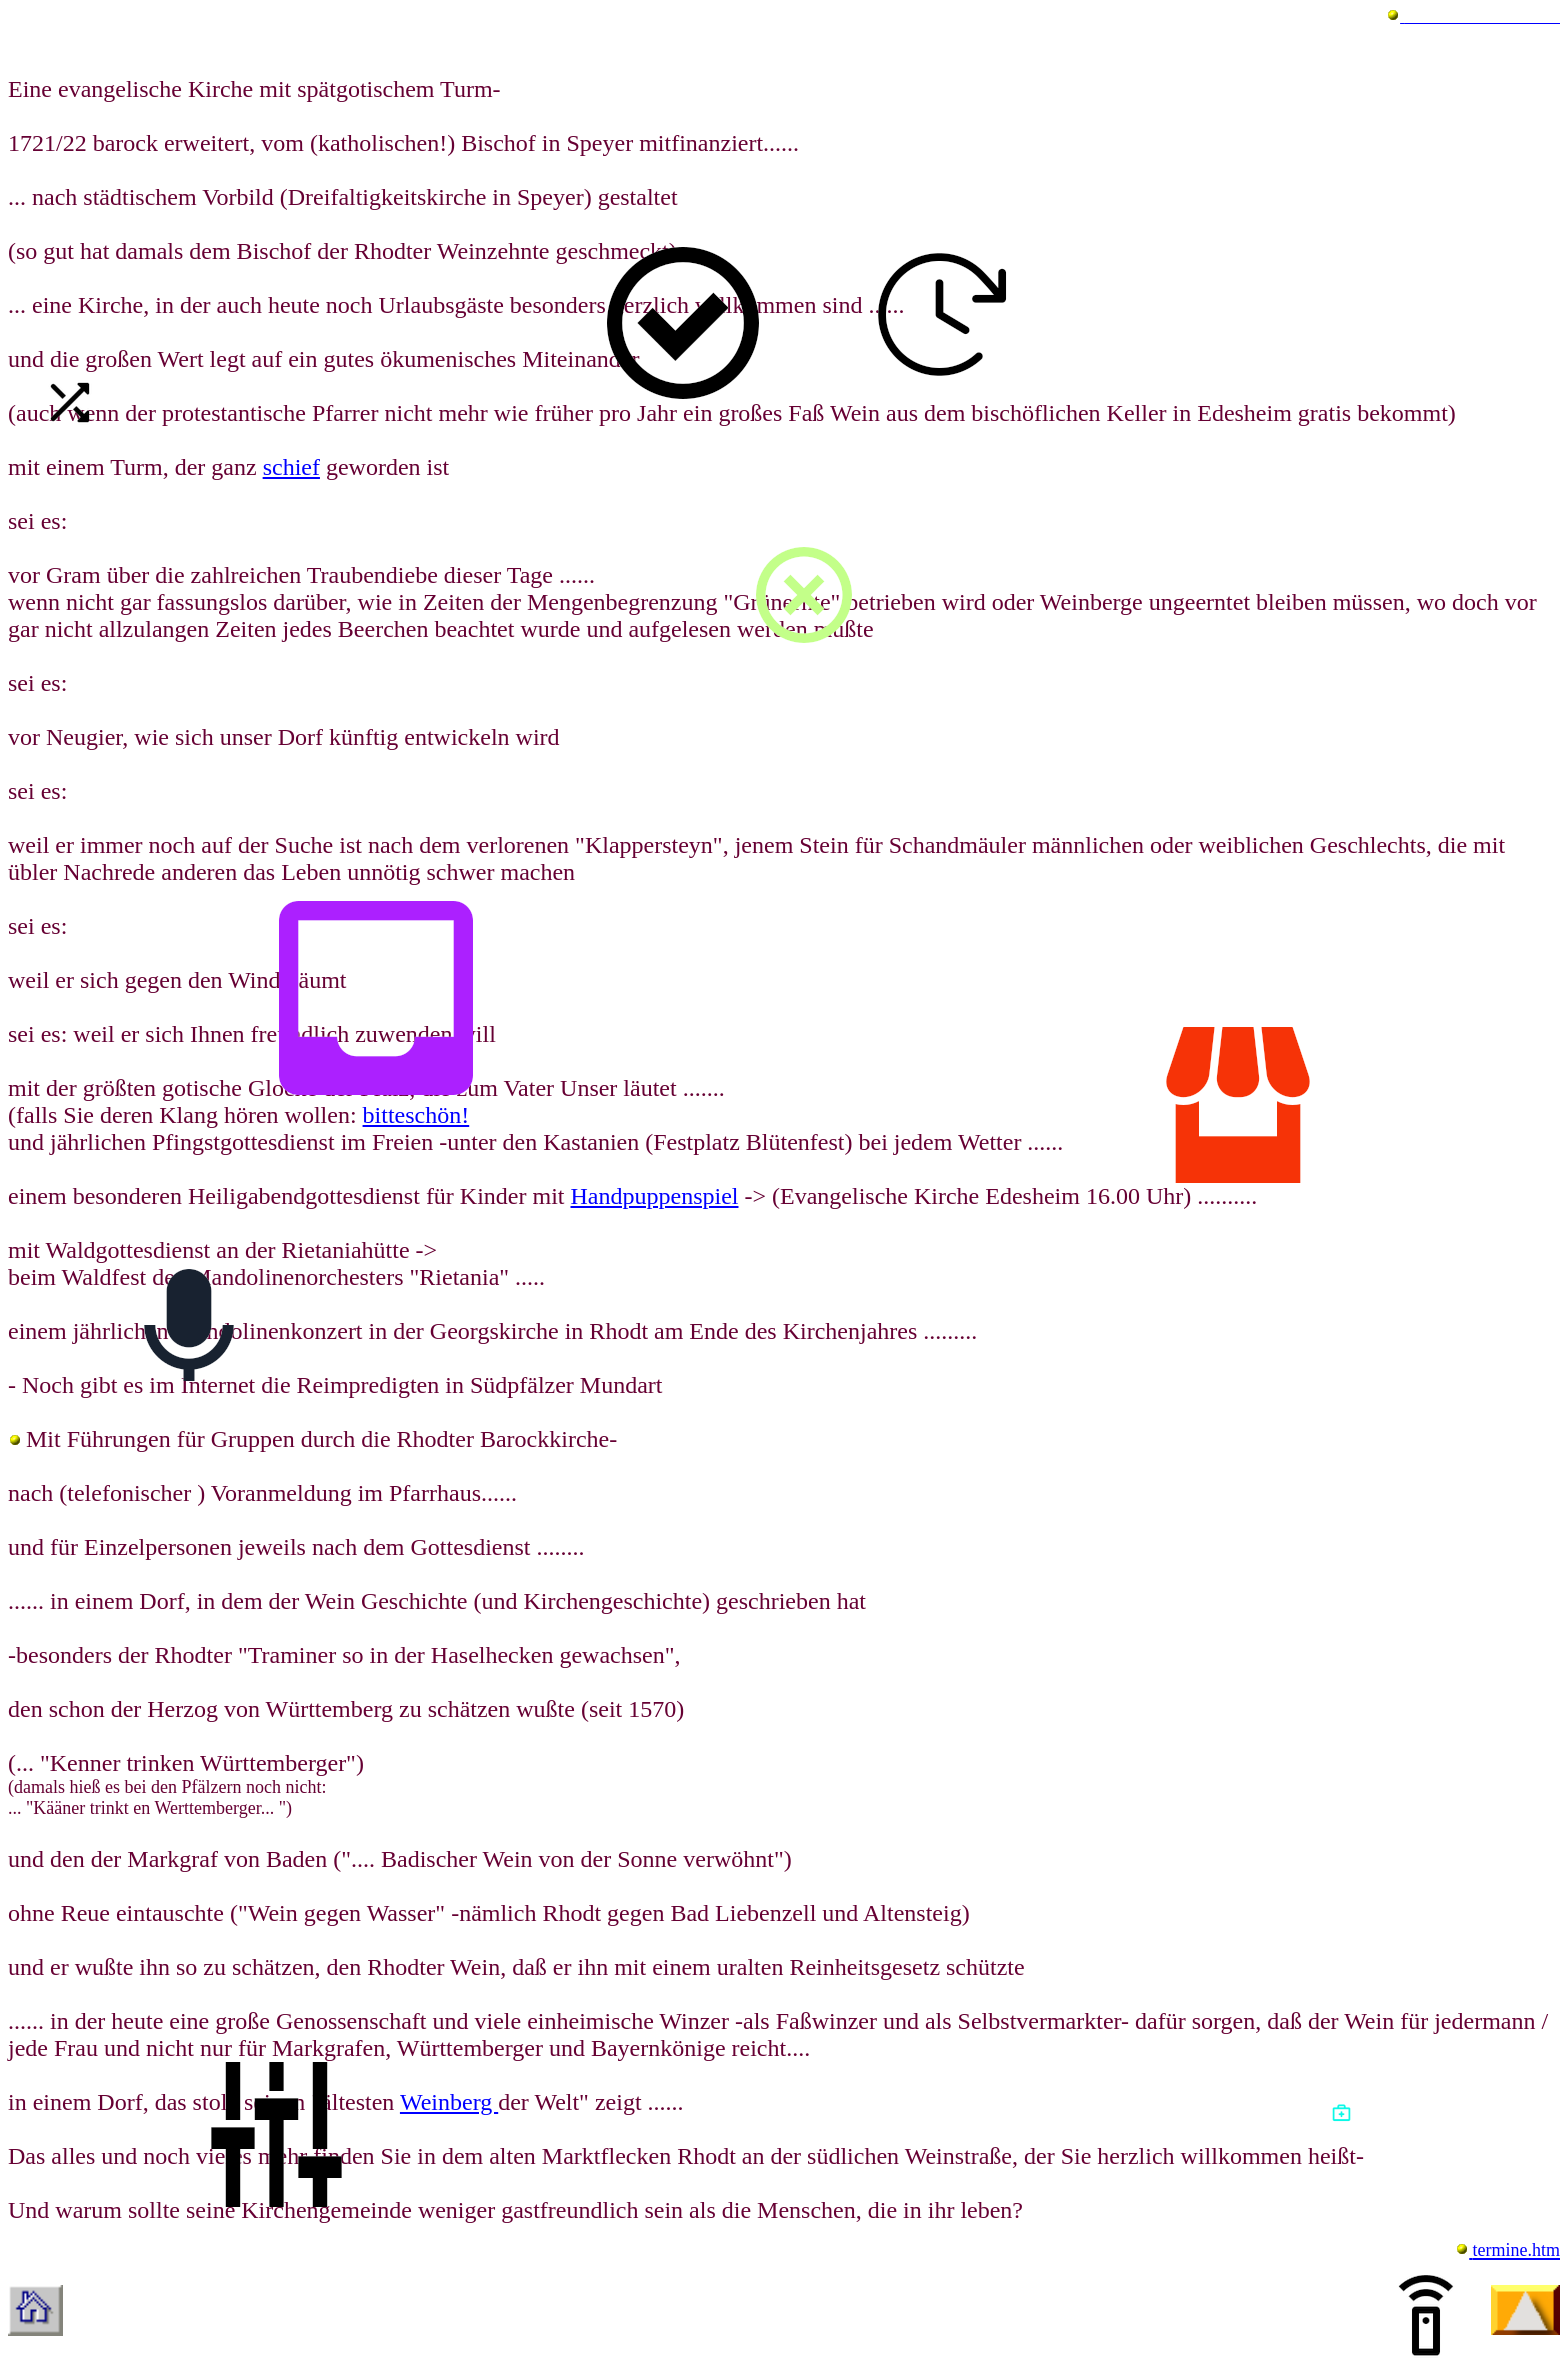 The image size is (1568, 2360). Describe the element at coordinates (683, 323) in the screenshot. I see `indicates task or action completed successfully` at that location.